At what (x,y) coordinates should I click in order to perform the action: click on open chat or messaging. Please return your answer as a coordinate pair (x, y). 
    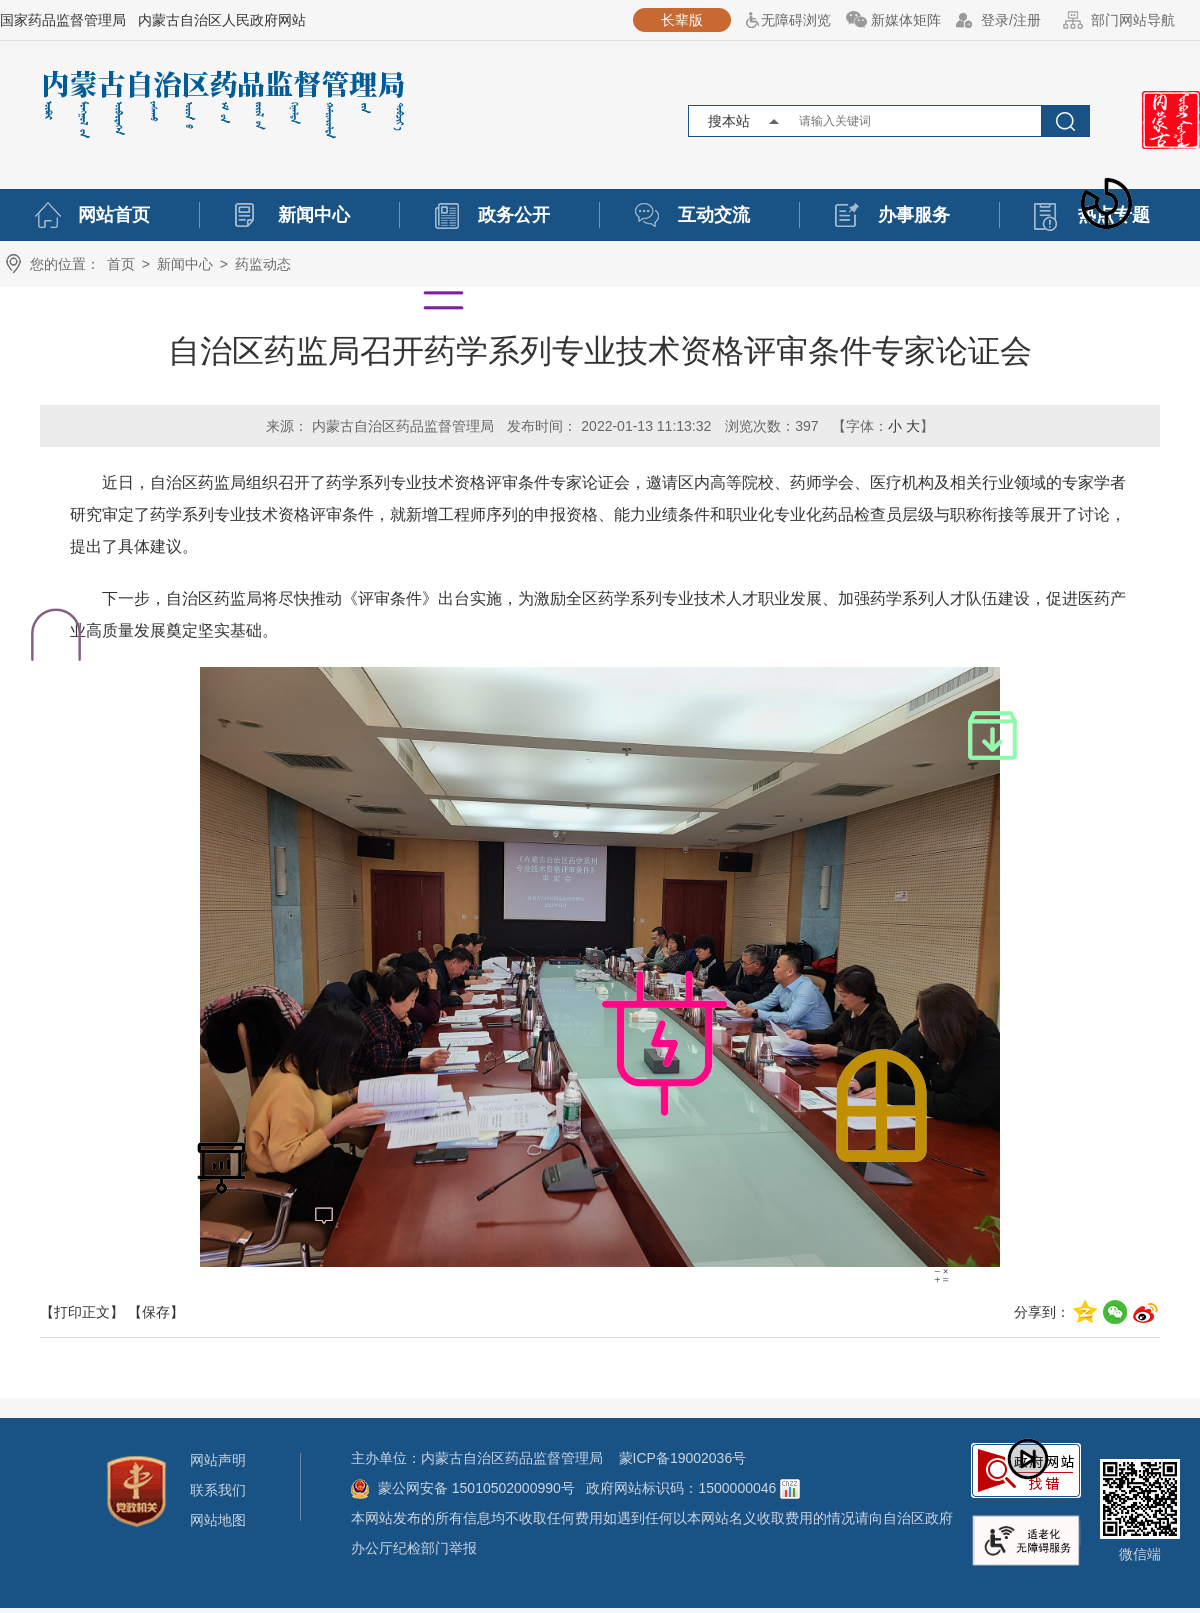
    Looking at the image, I should click on (324, 1215).